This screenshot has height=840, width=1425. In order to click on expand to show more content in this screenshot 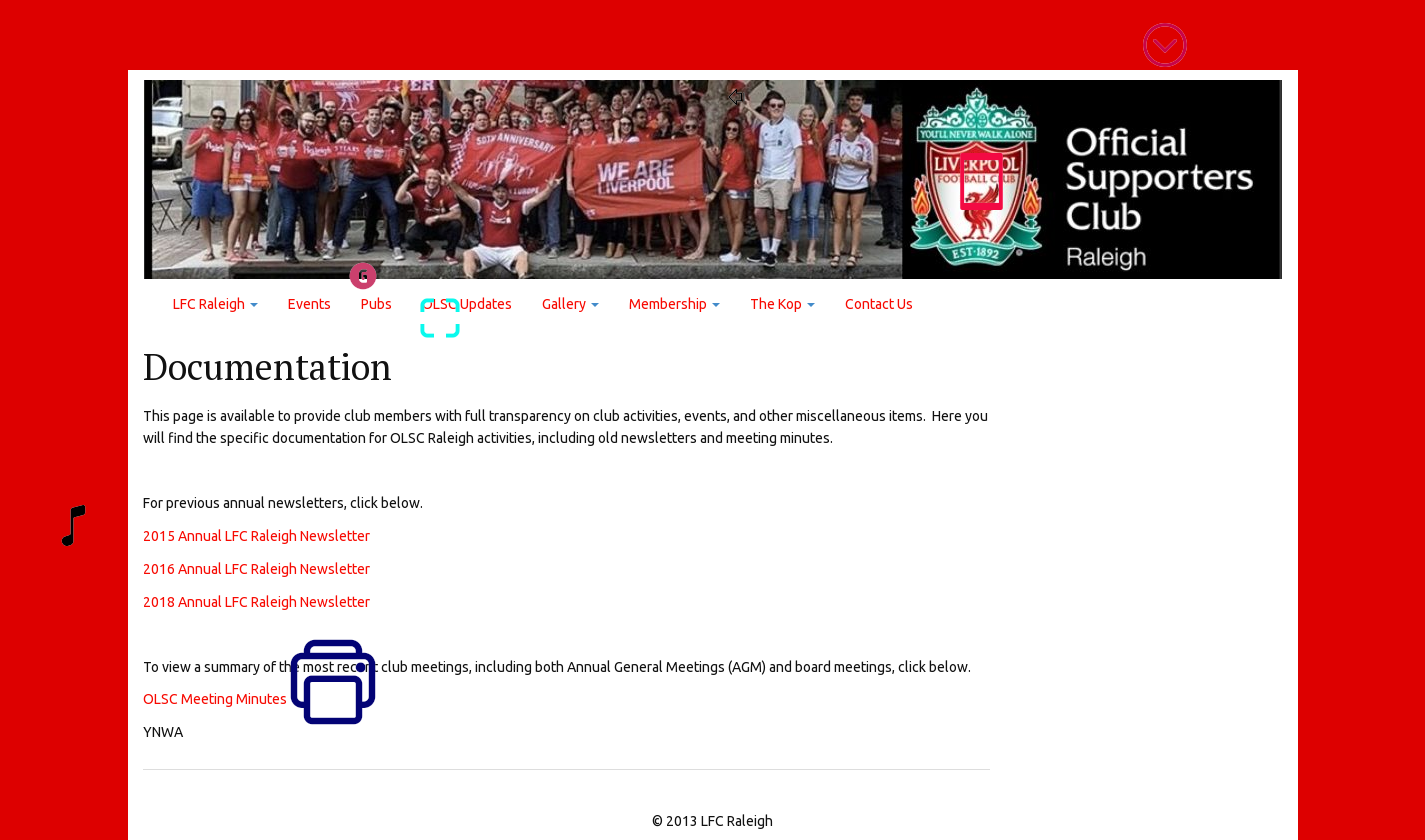, I will do `click(1165, 45)`.